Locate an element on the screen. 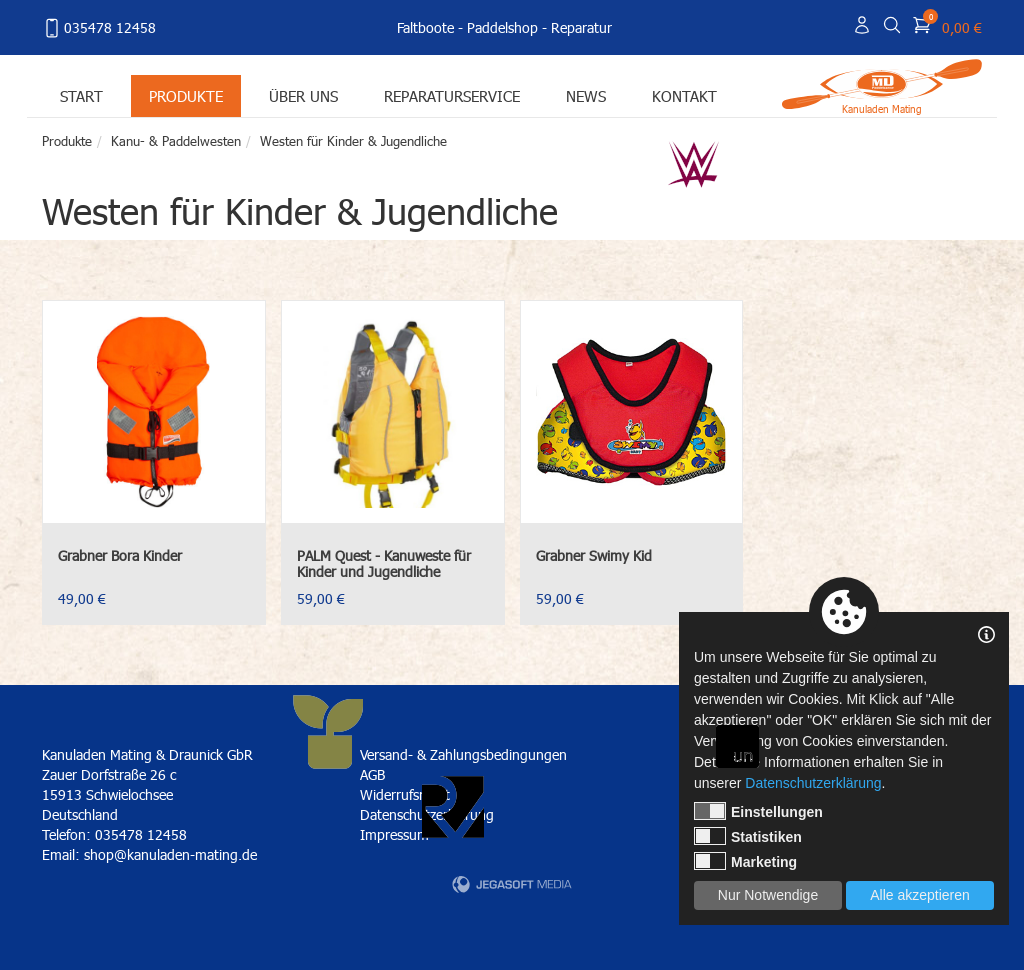  WWE official logo is located at coordinates (693, 164).